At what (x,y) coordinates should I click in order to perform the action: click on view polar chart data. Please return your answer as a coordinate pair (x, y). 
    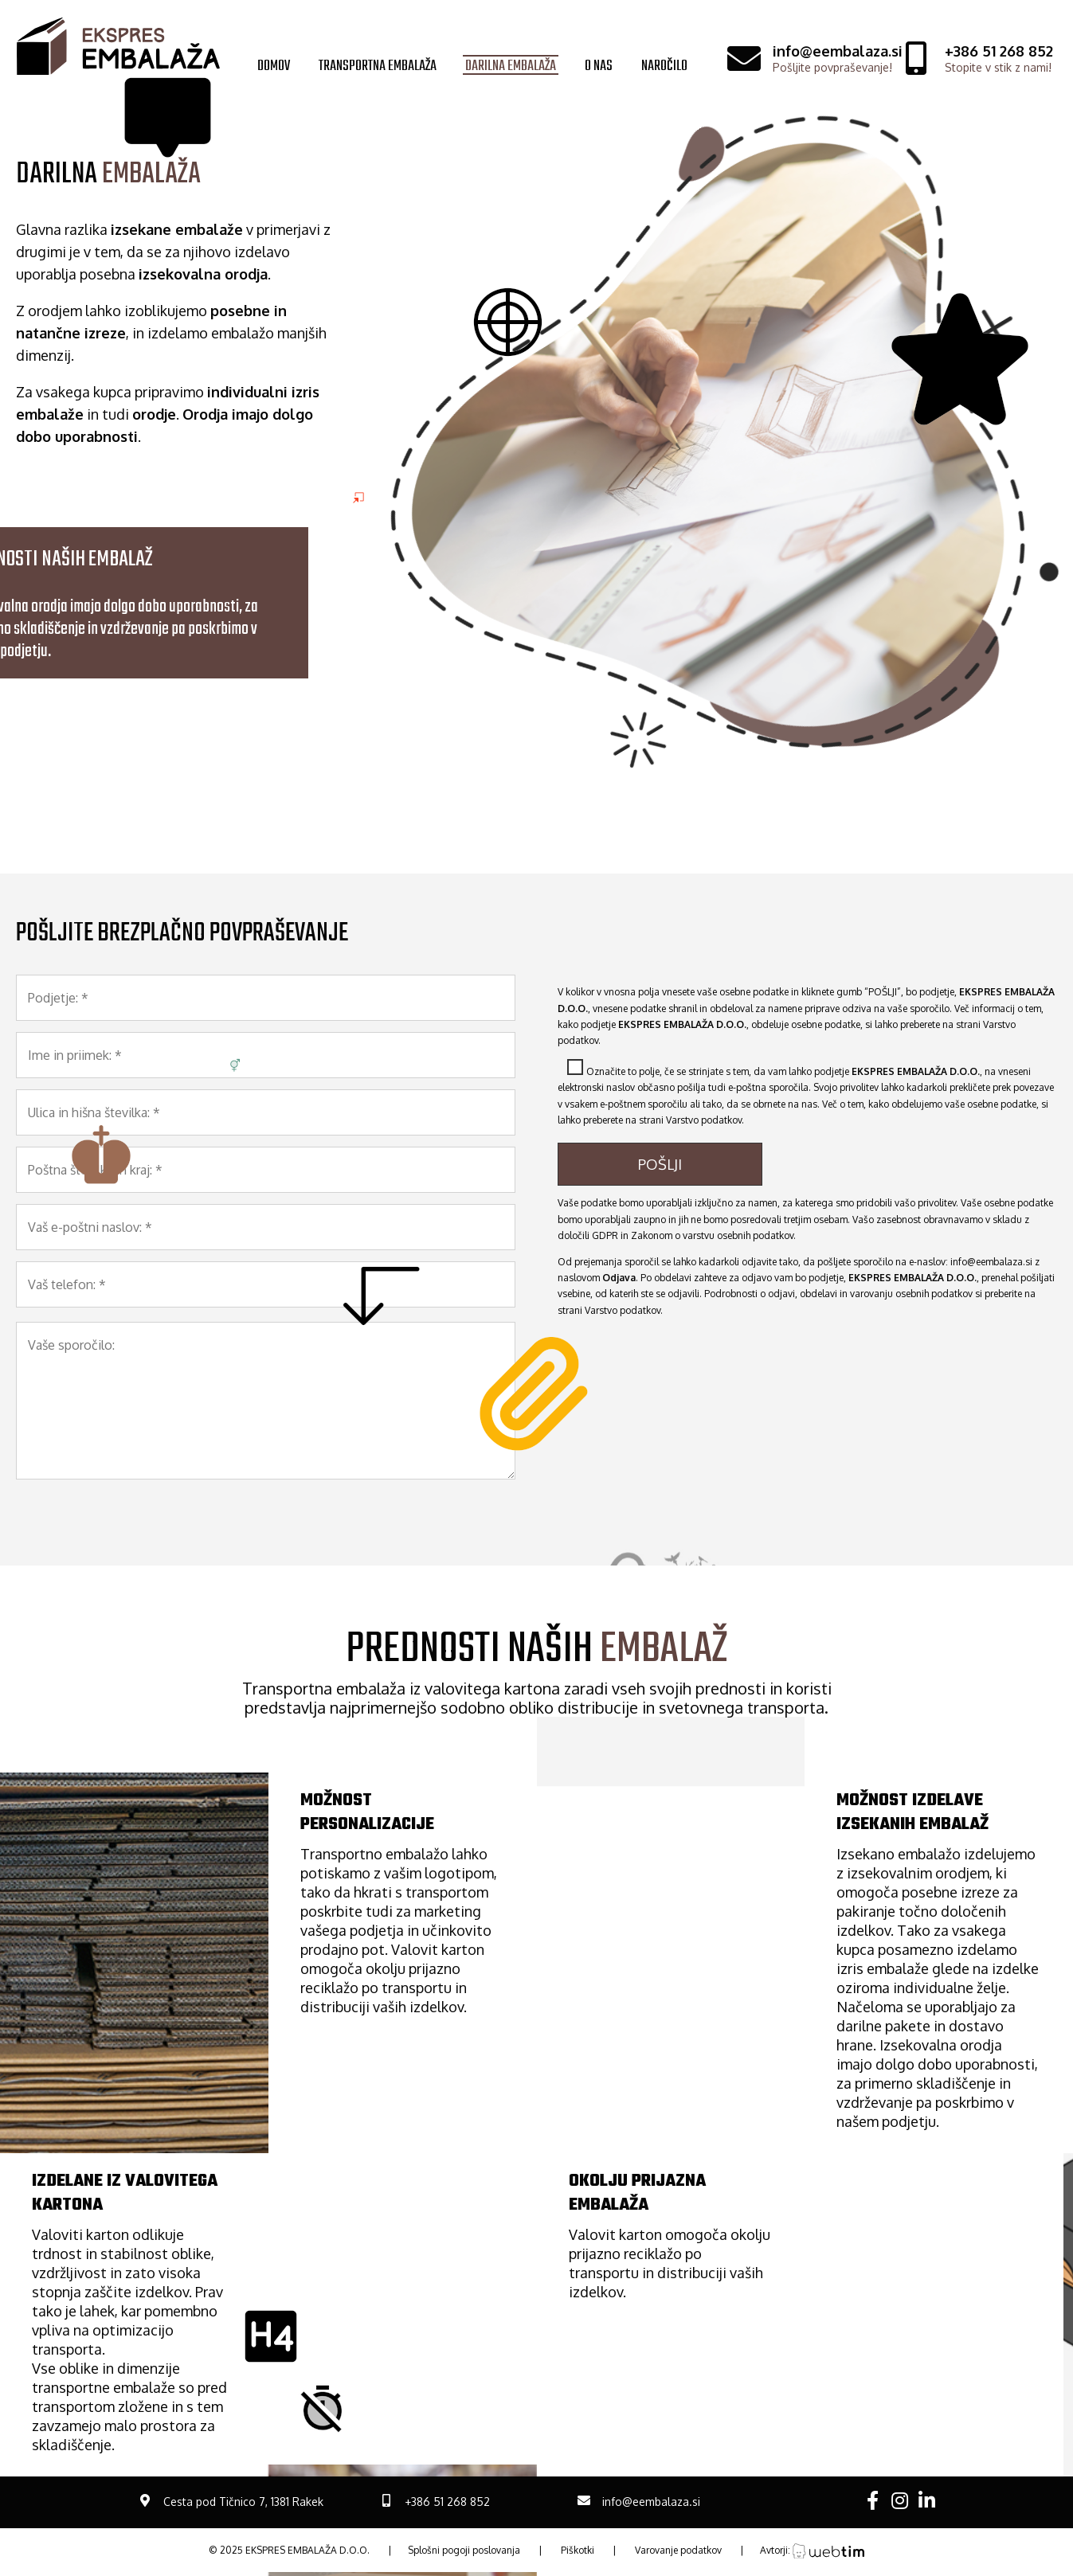
    Looking at the image, I should click on (507, 322).